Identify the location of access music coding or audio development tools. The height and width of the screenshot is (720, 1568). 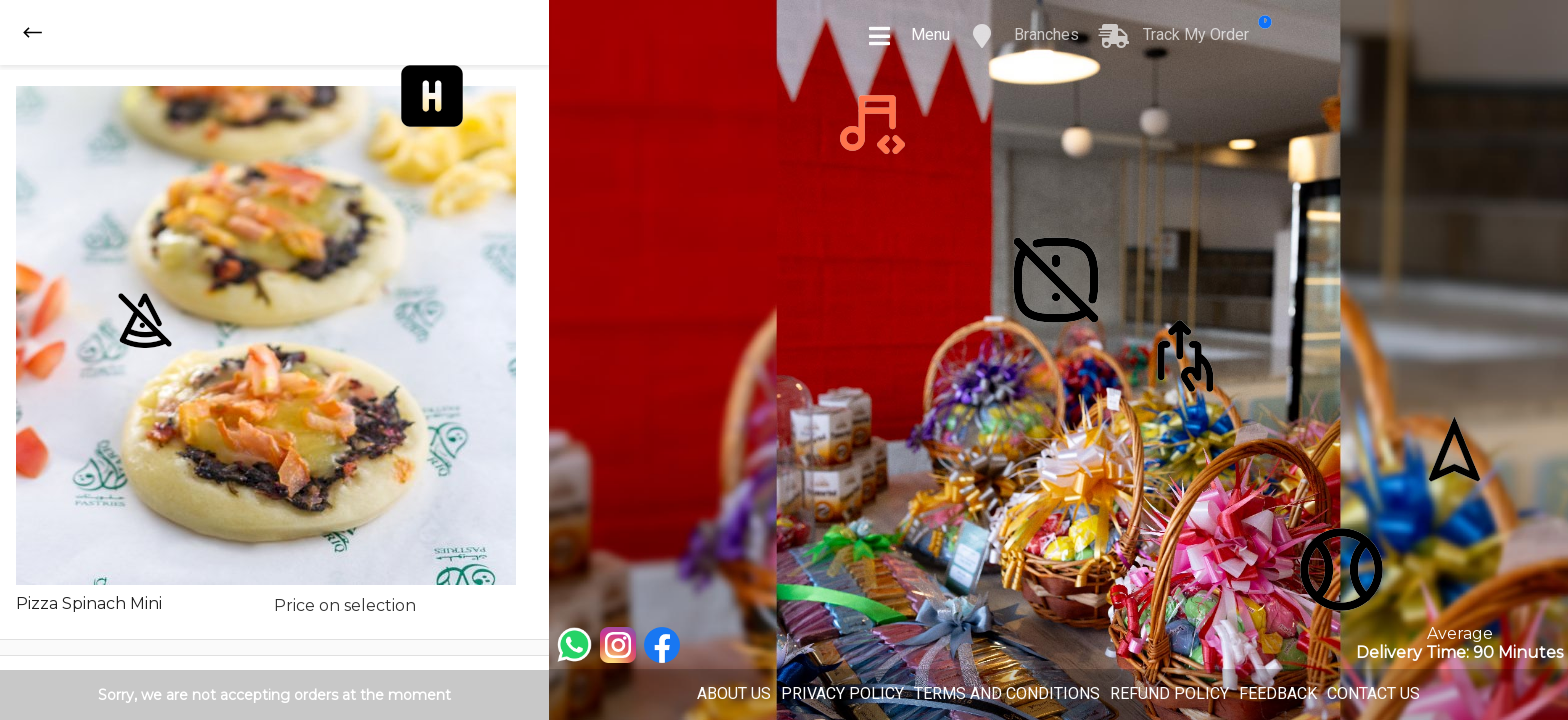
(871, 123).